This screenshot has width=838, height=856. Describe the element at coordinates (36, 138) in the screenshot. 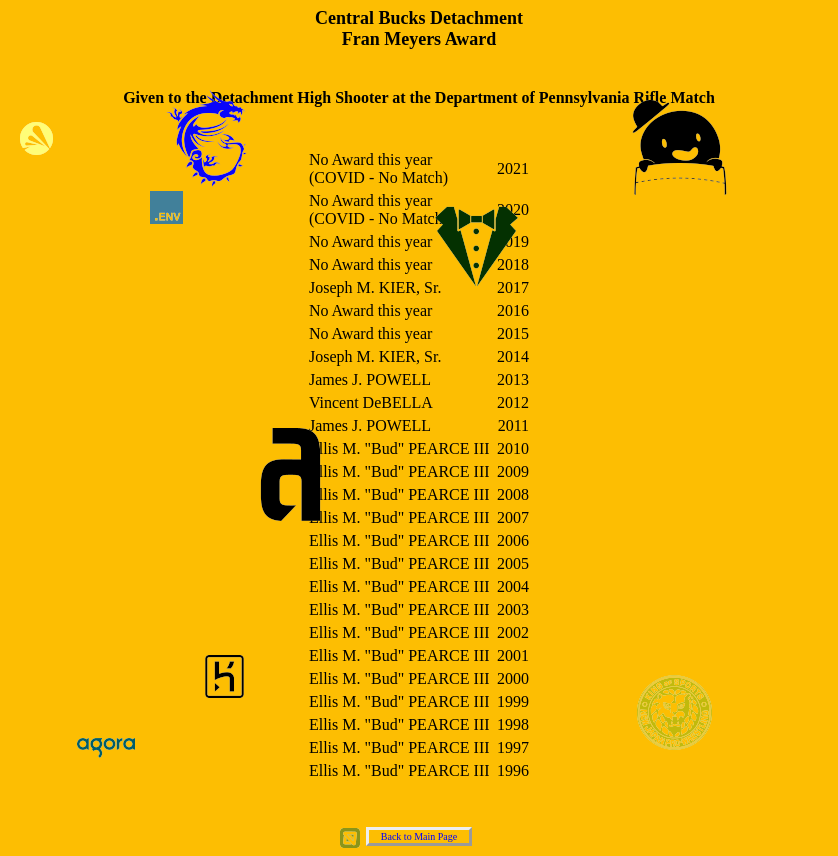

I see `open avast antivirus application` at that location.